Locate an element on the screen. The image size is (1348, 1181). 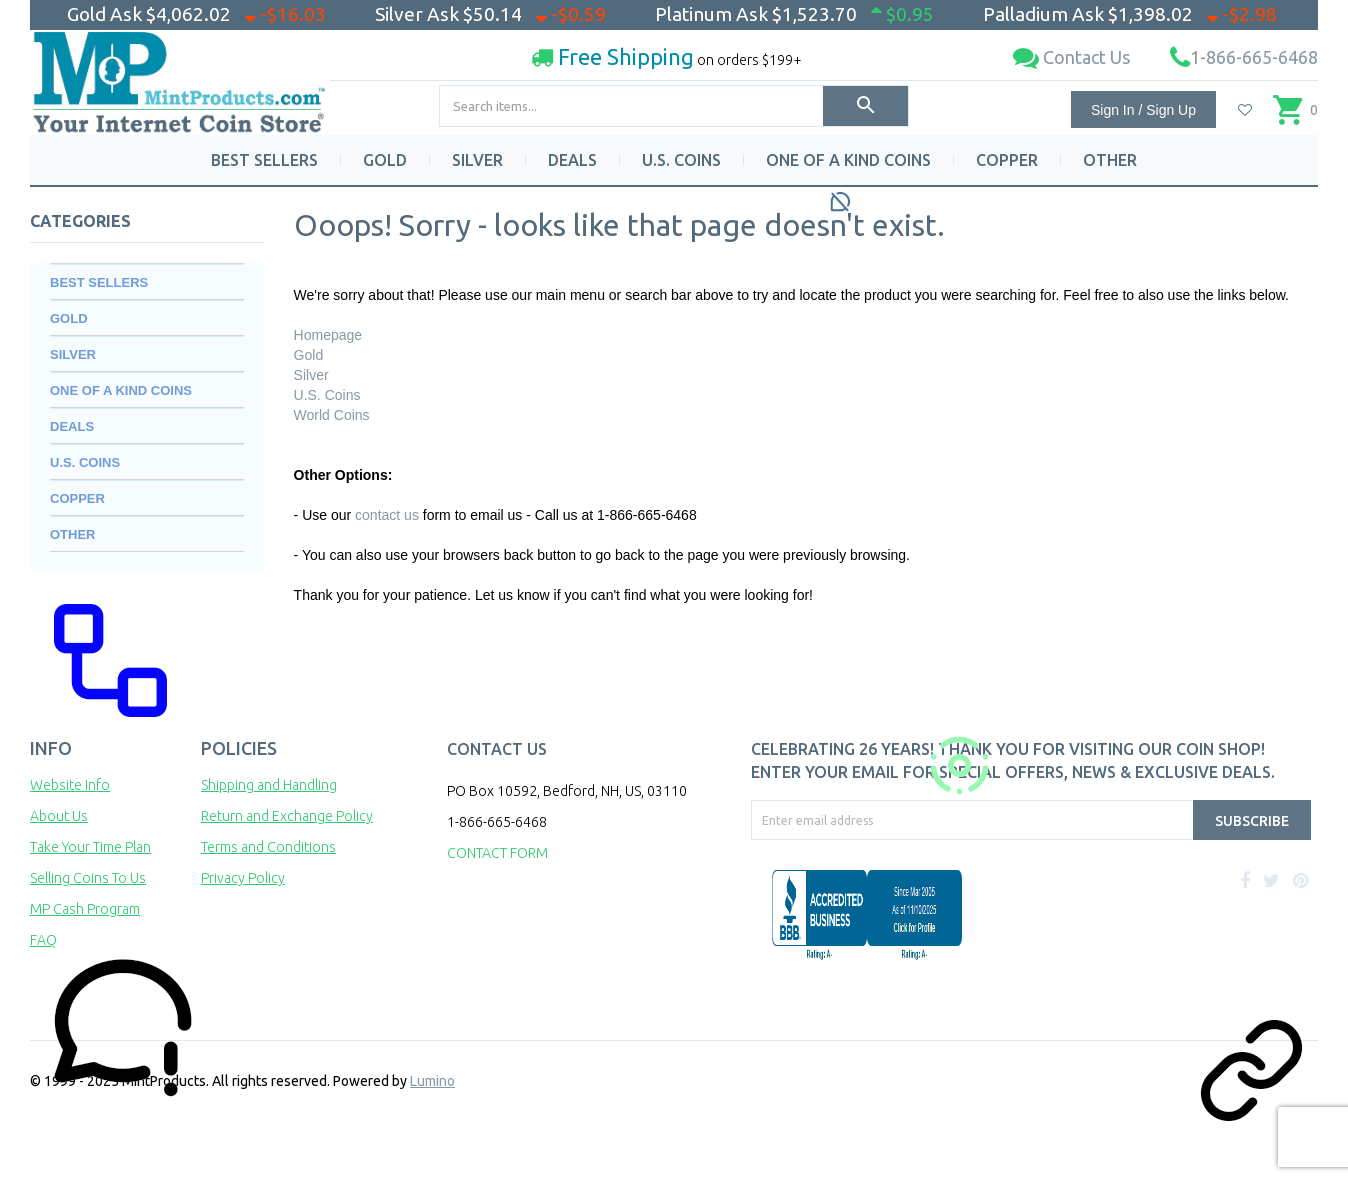
copy or share a link is located at coordinates (1251, 1070).